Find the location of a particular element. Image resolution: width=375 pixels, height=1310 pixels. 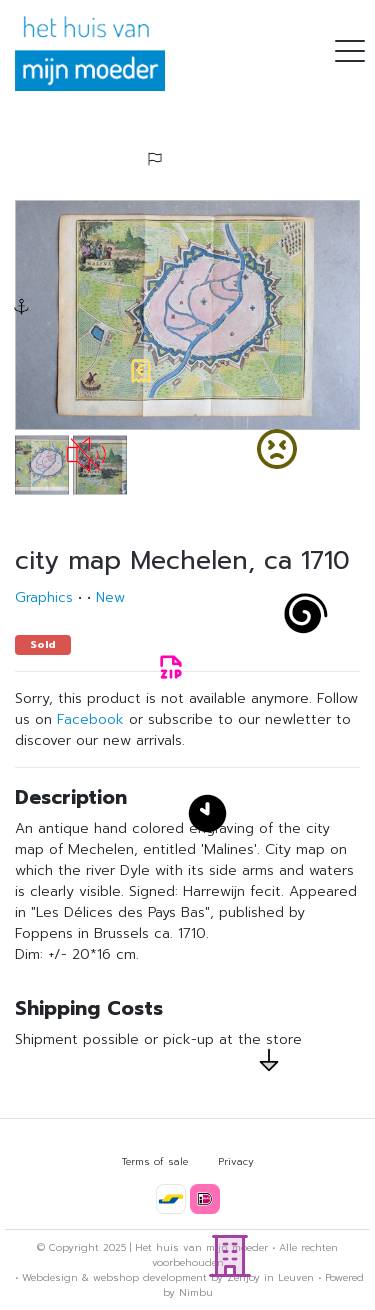

indicates the current time is 10 o'clock is located at coordinates (207, 813).